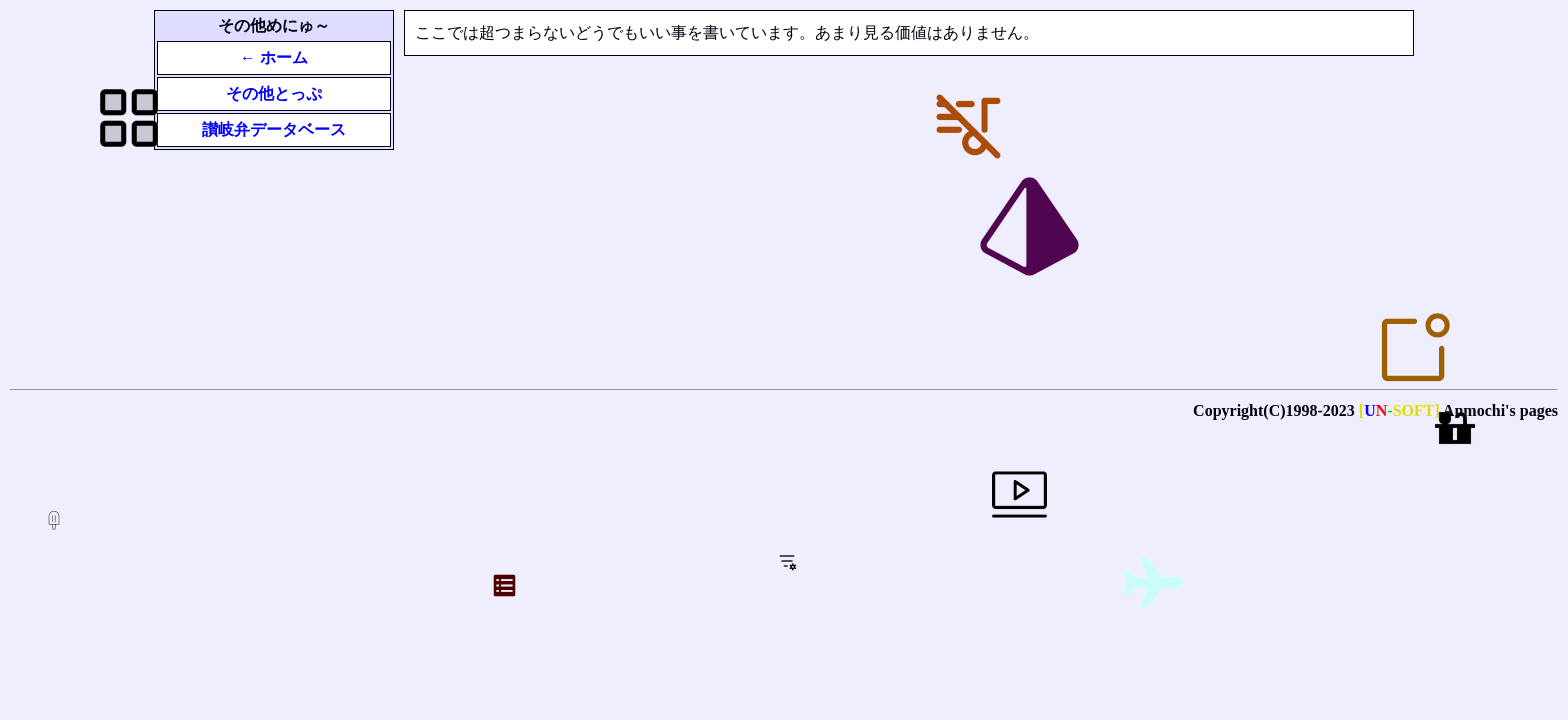 The image size is (1568, 720). Describe the element at coordinates (787, 561) in the screenshot. I see `configure filter settings` at that location.